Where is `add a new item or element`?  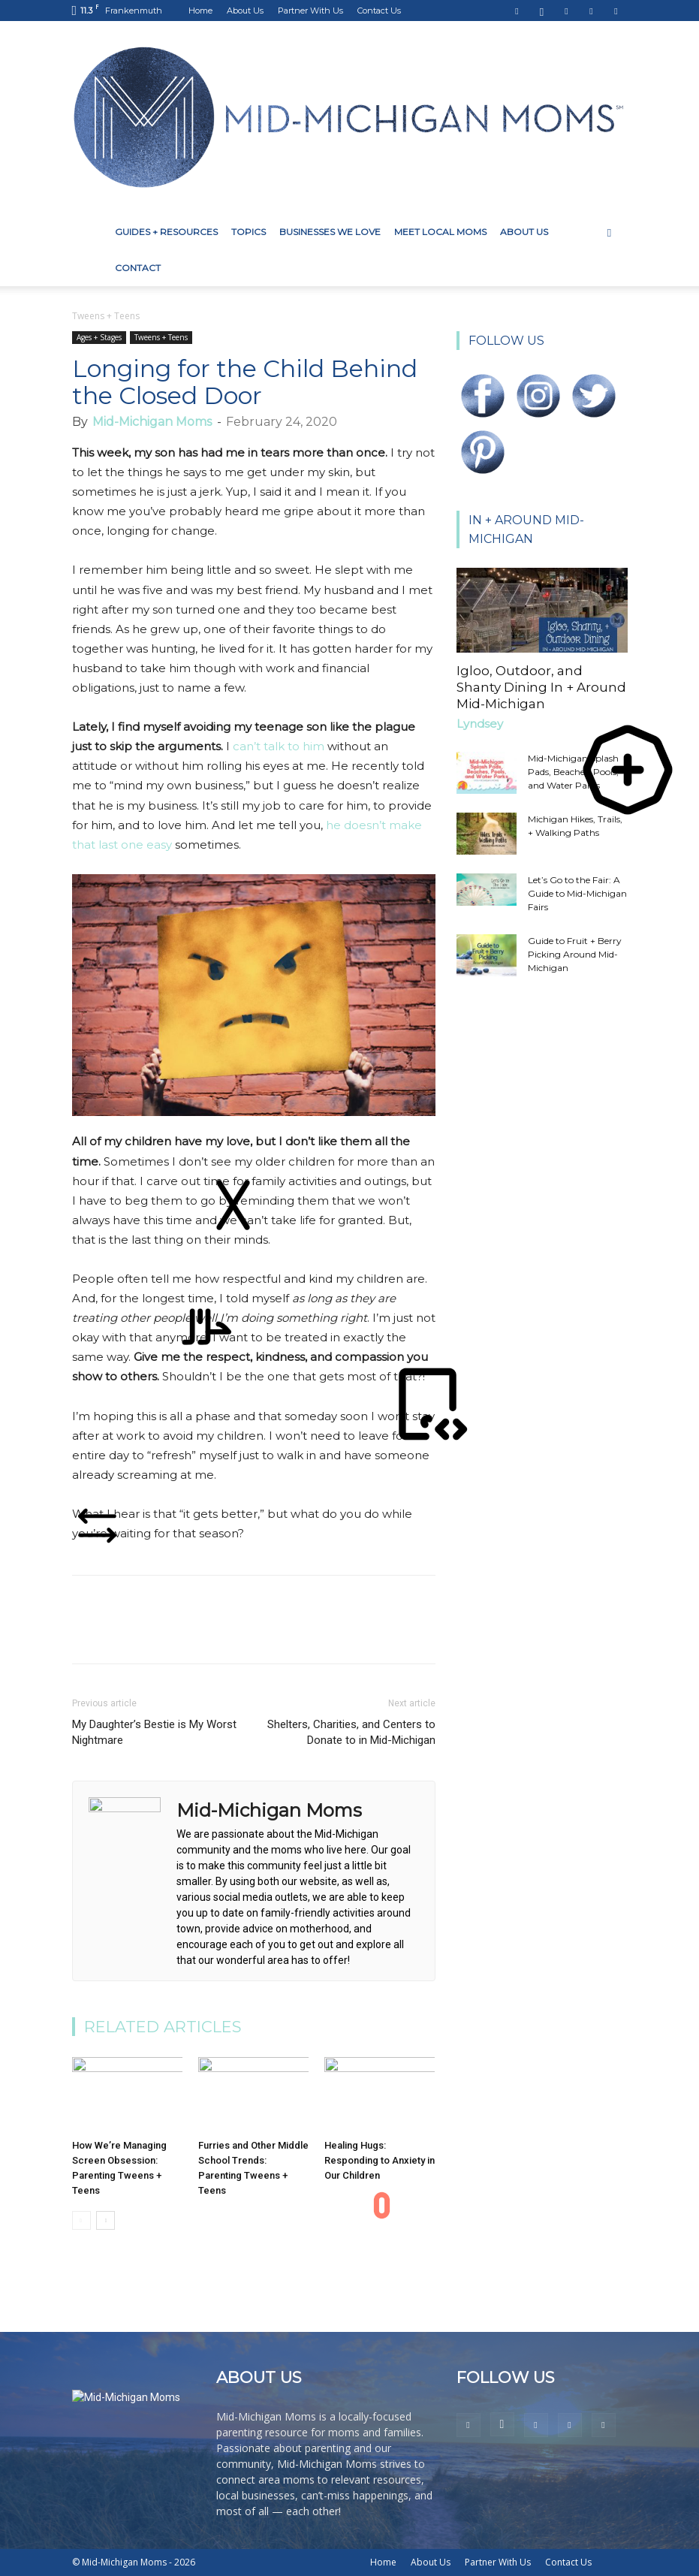 add a new item or element is located at coordinates (628, 770).